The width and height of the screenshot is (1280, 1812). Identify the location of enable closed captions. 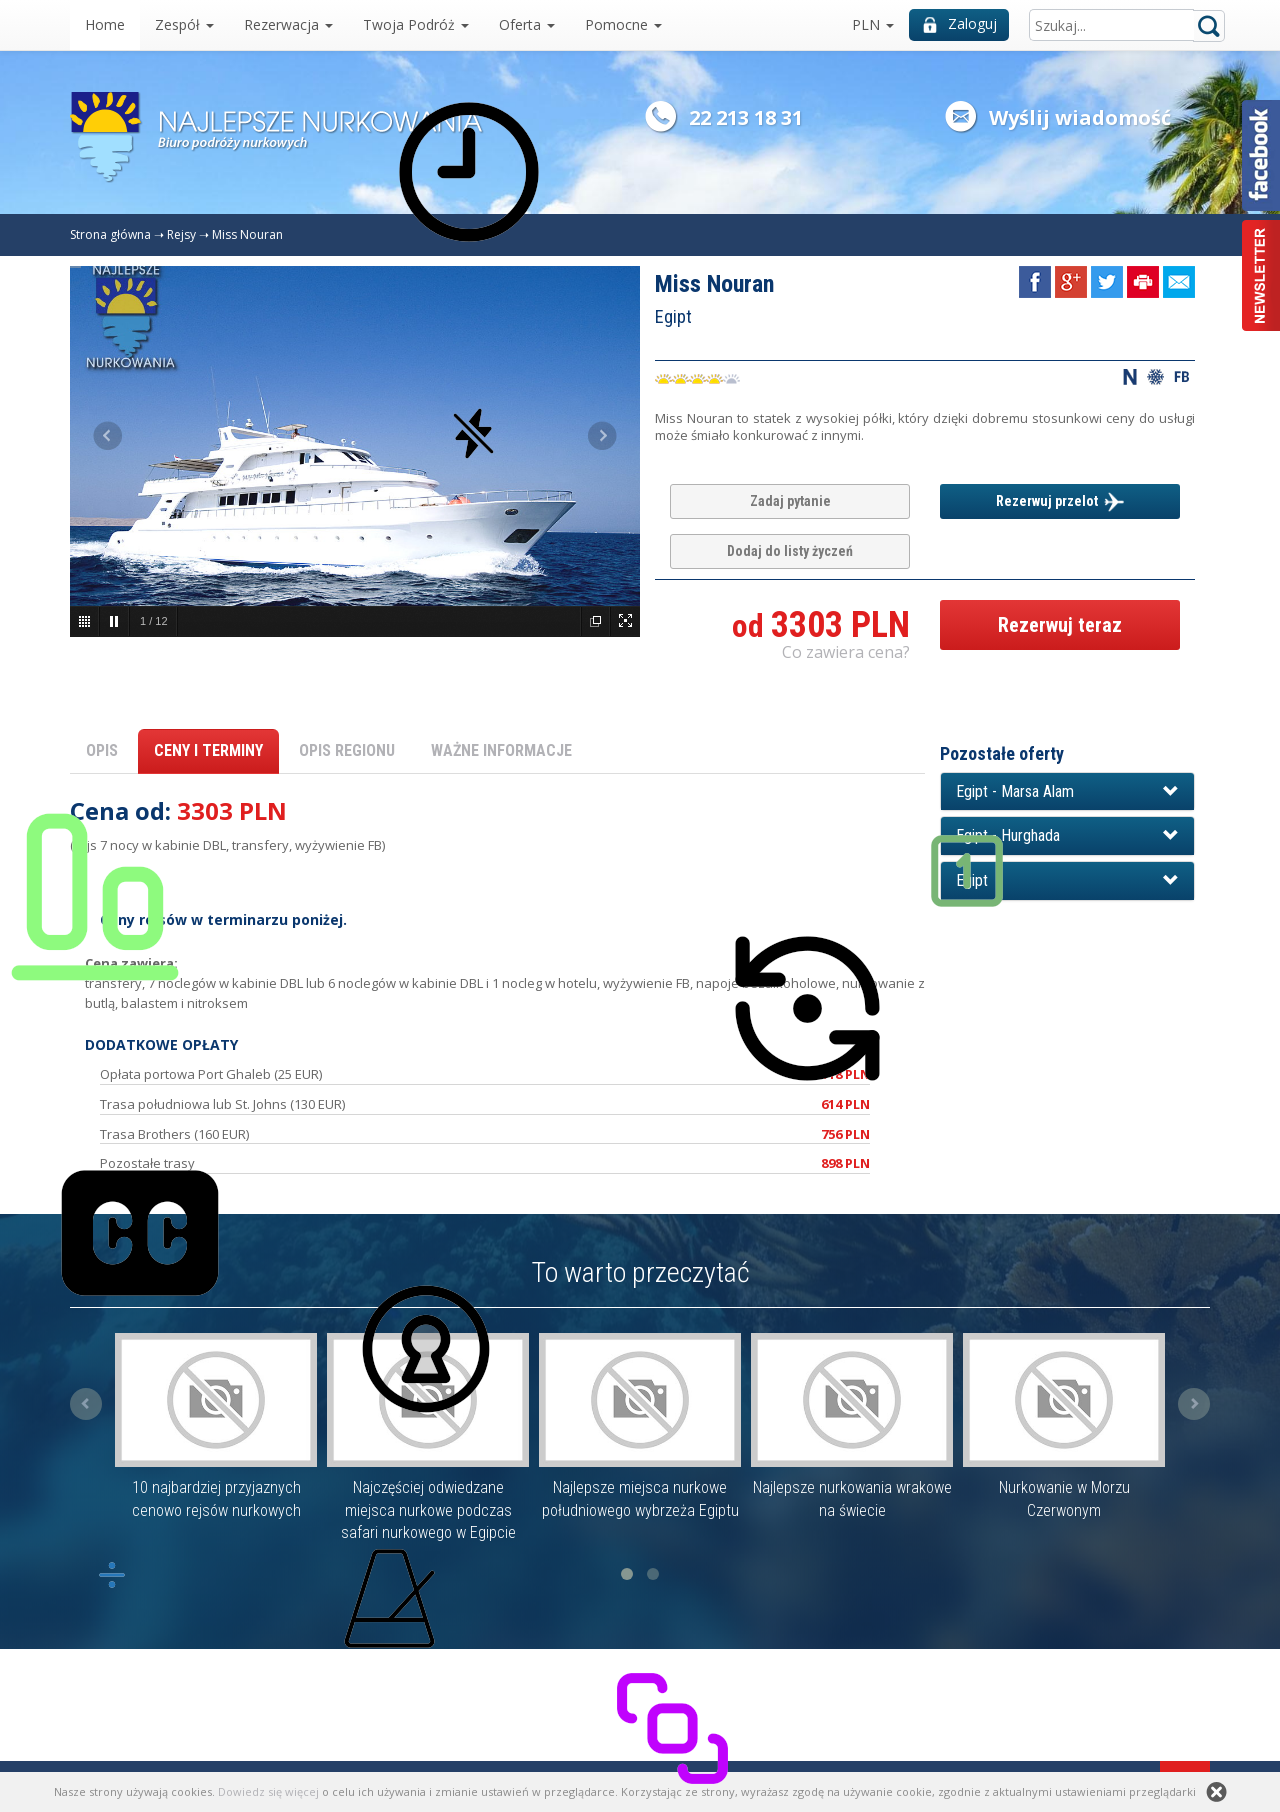
(140, 1233).